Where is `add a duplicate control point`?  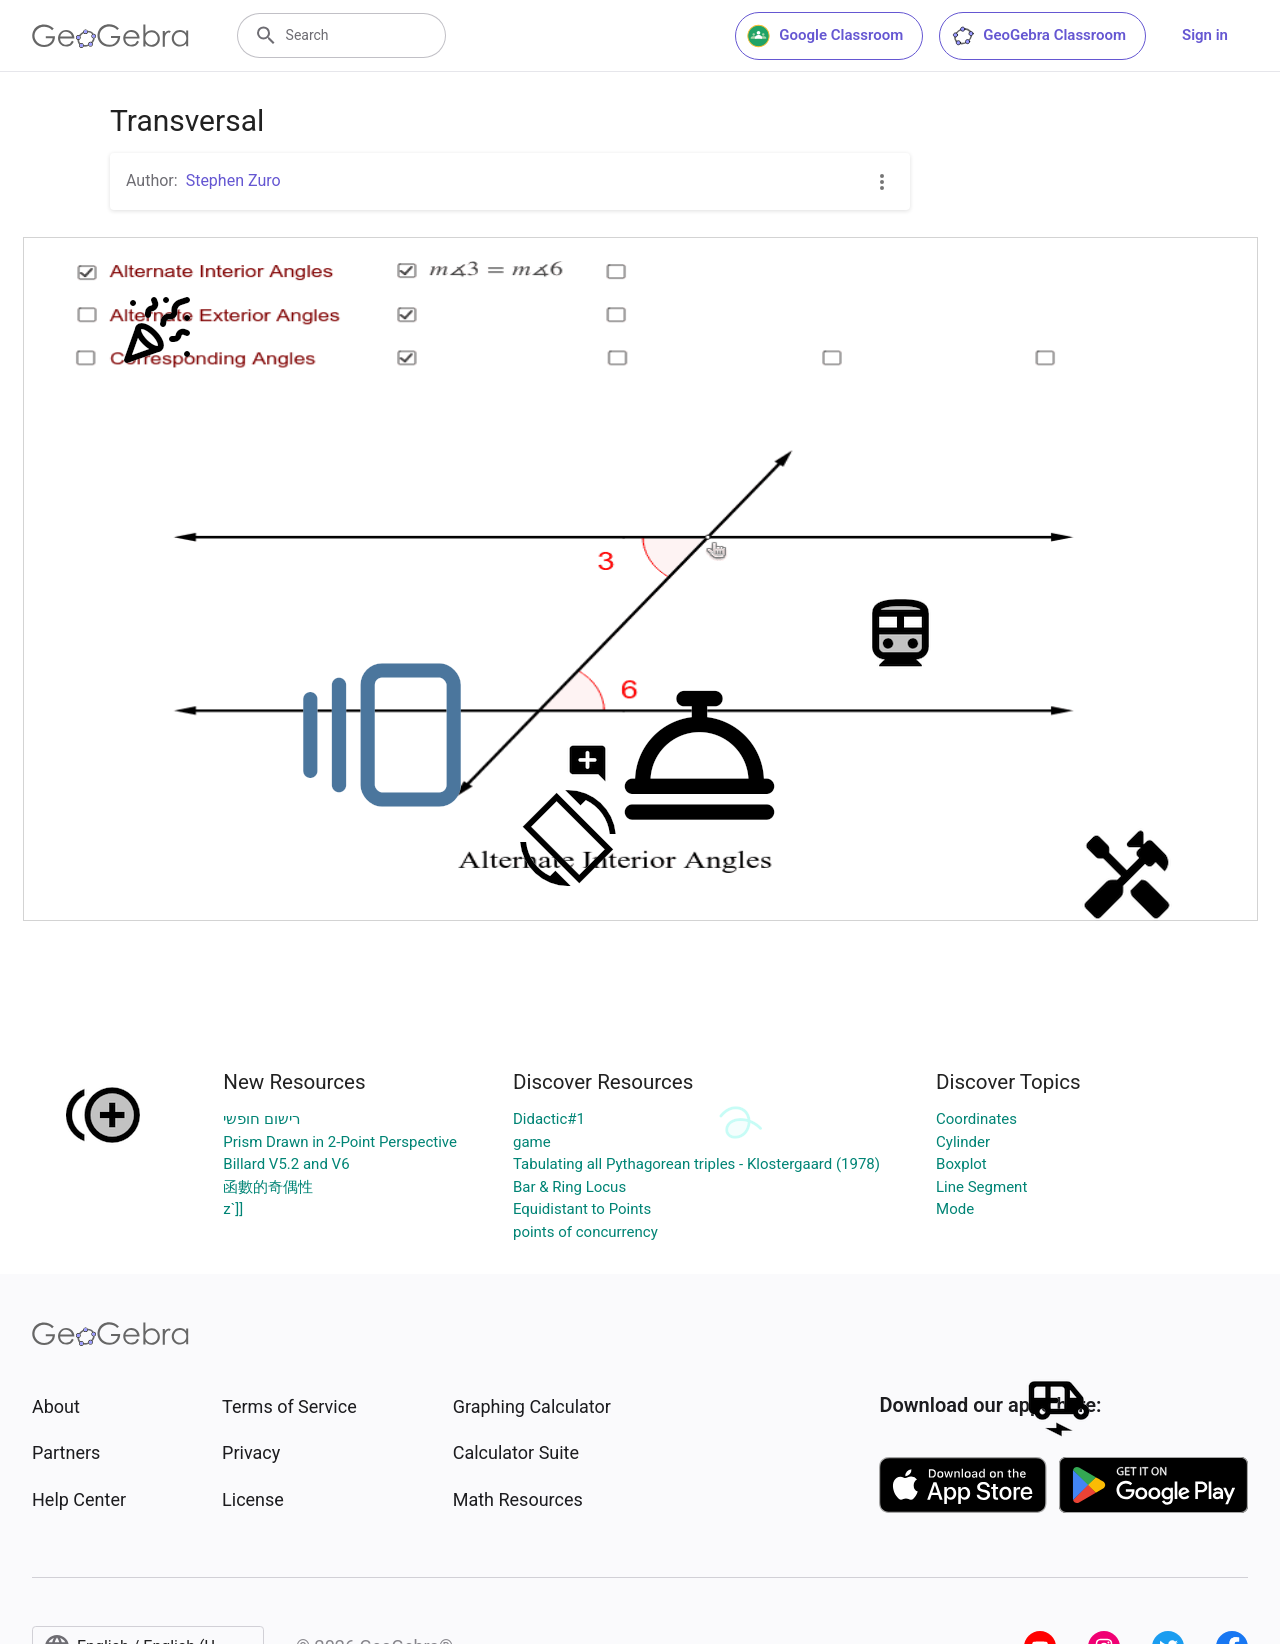 add a duplicate control point is located at coordinates (103, 1115).